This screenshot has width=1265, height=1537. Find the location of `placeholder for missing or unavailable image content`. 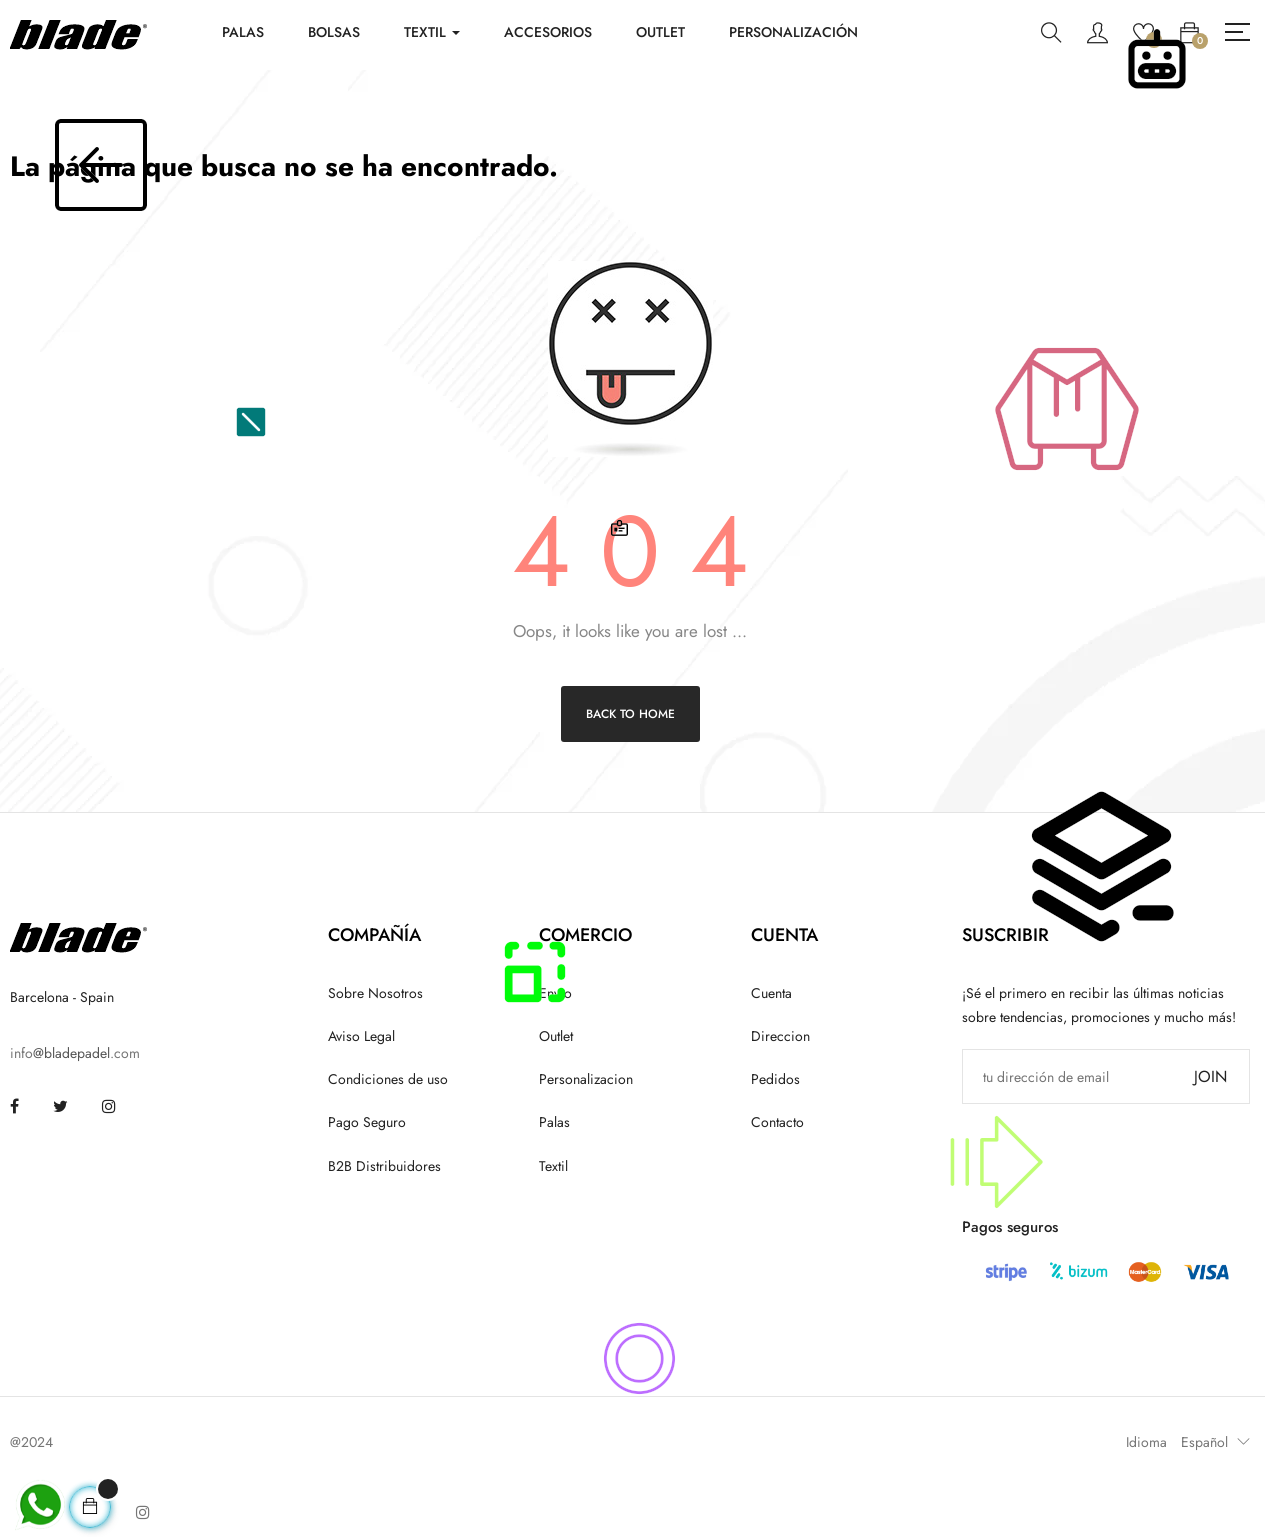

placeholder for missing or unavailable image content is located at coordinates (251, 422).